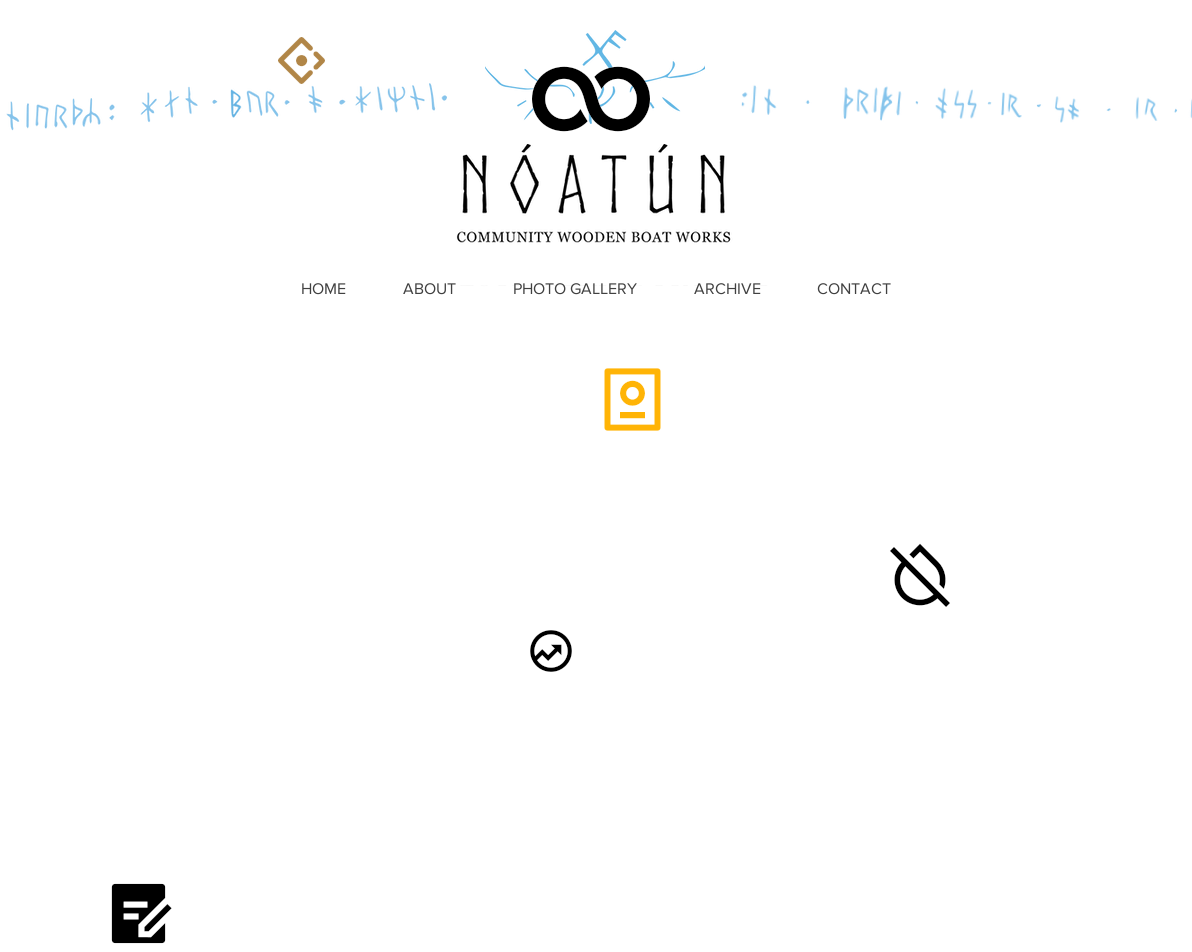 The height and width of the screenshot is (952, 1192). Describe the element at coordinates (920, 577) in the screenshot. I see `disable blur effect` at that location.